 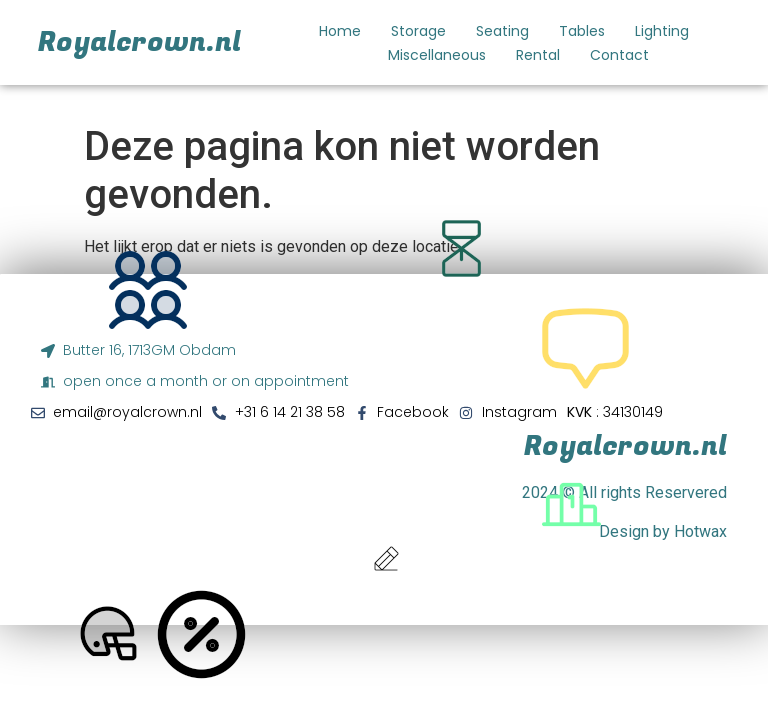 I want to click on edit text or content, so click(x=386, y=559).